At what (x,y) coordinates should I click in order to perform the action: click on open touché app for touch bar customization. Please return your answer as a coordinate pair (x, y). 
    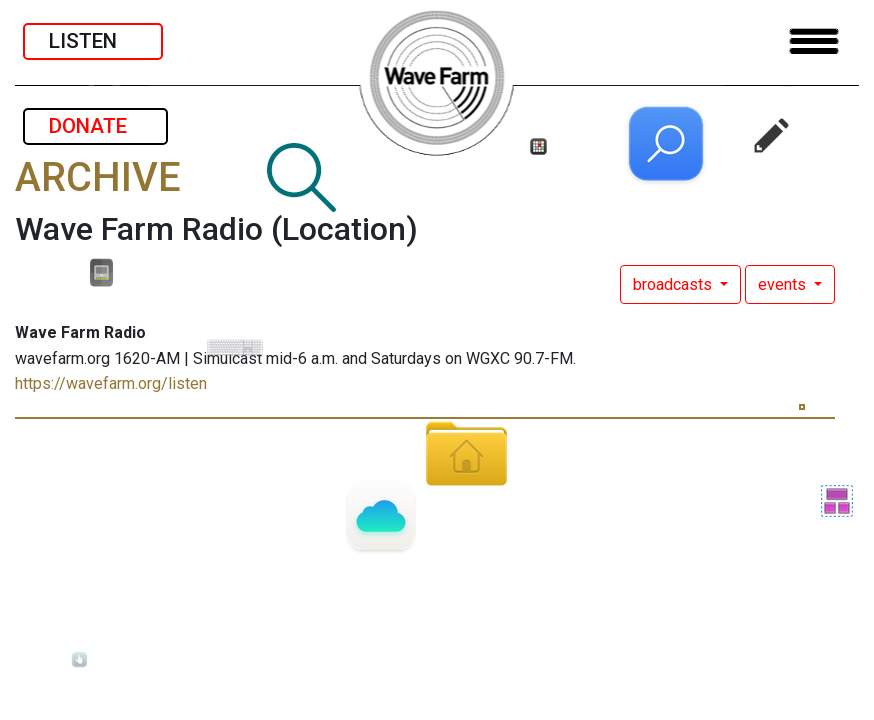
    Looking at the image, I should click on (79, 659).